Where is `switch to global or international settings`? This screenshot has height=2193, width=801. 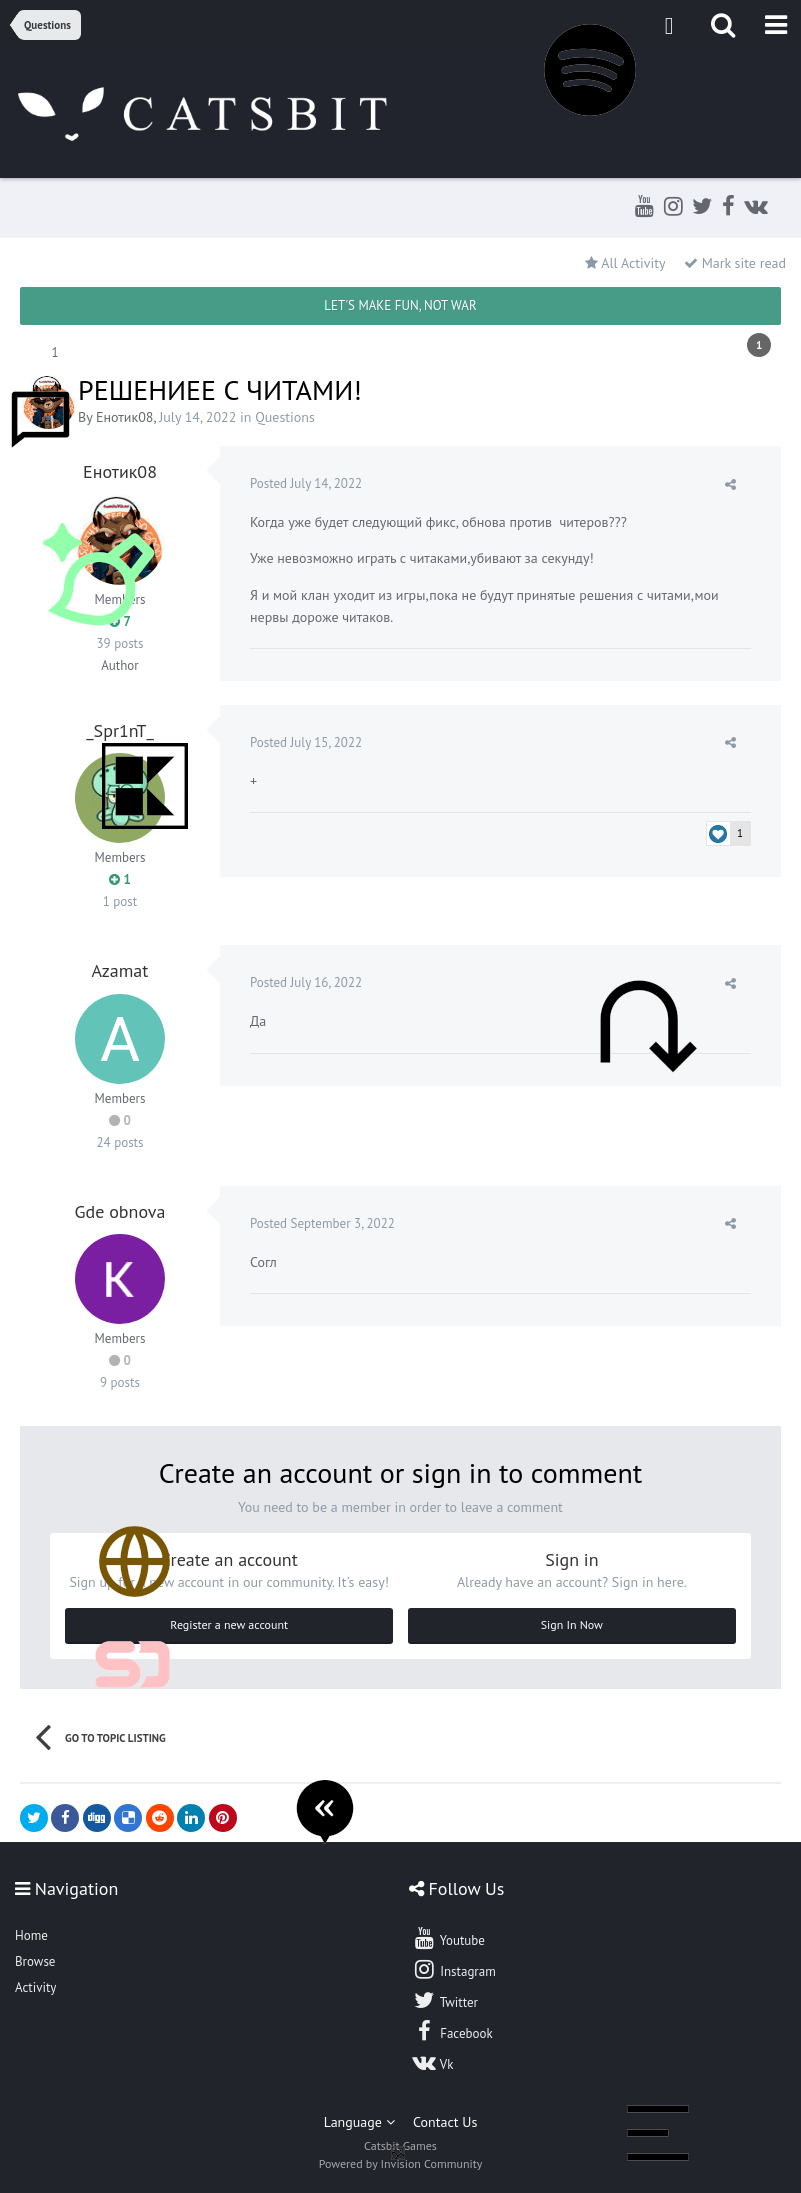
switch to global or international settings is located at coordinates (134, 1561).